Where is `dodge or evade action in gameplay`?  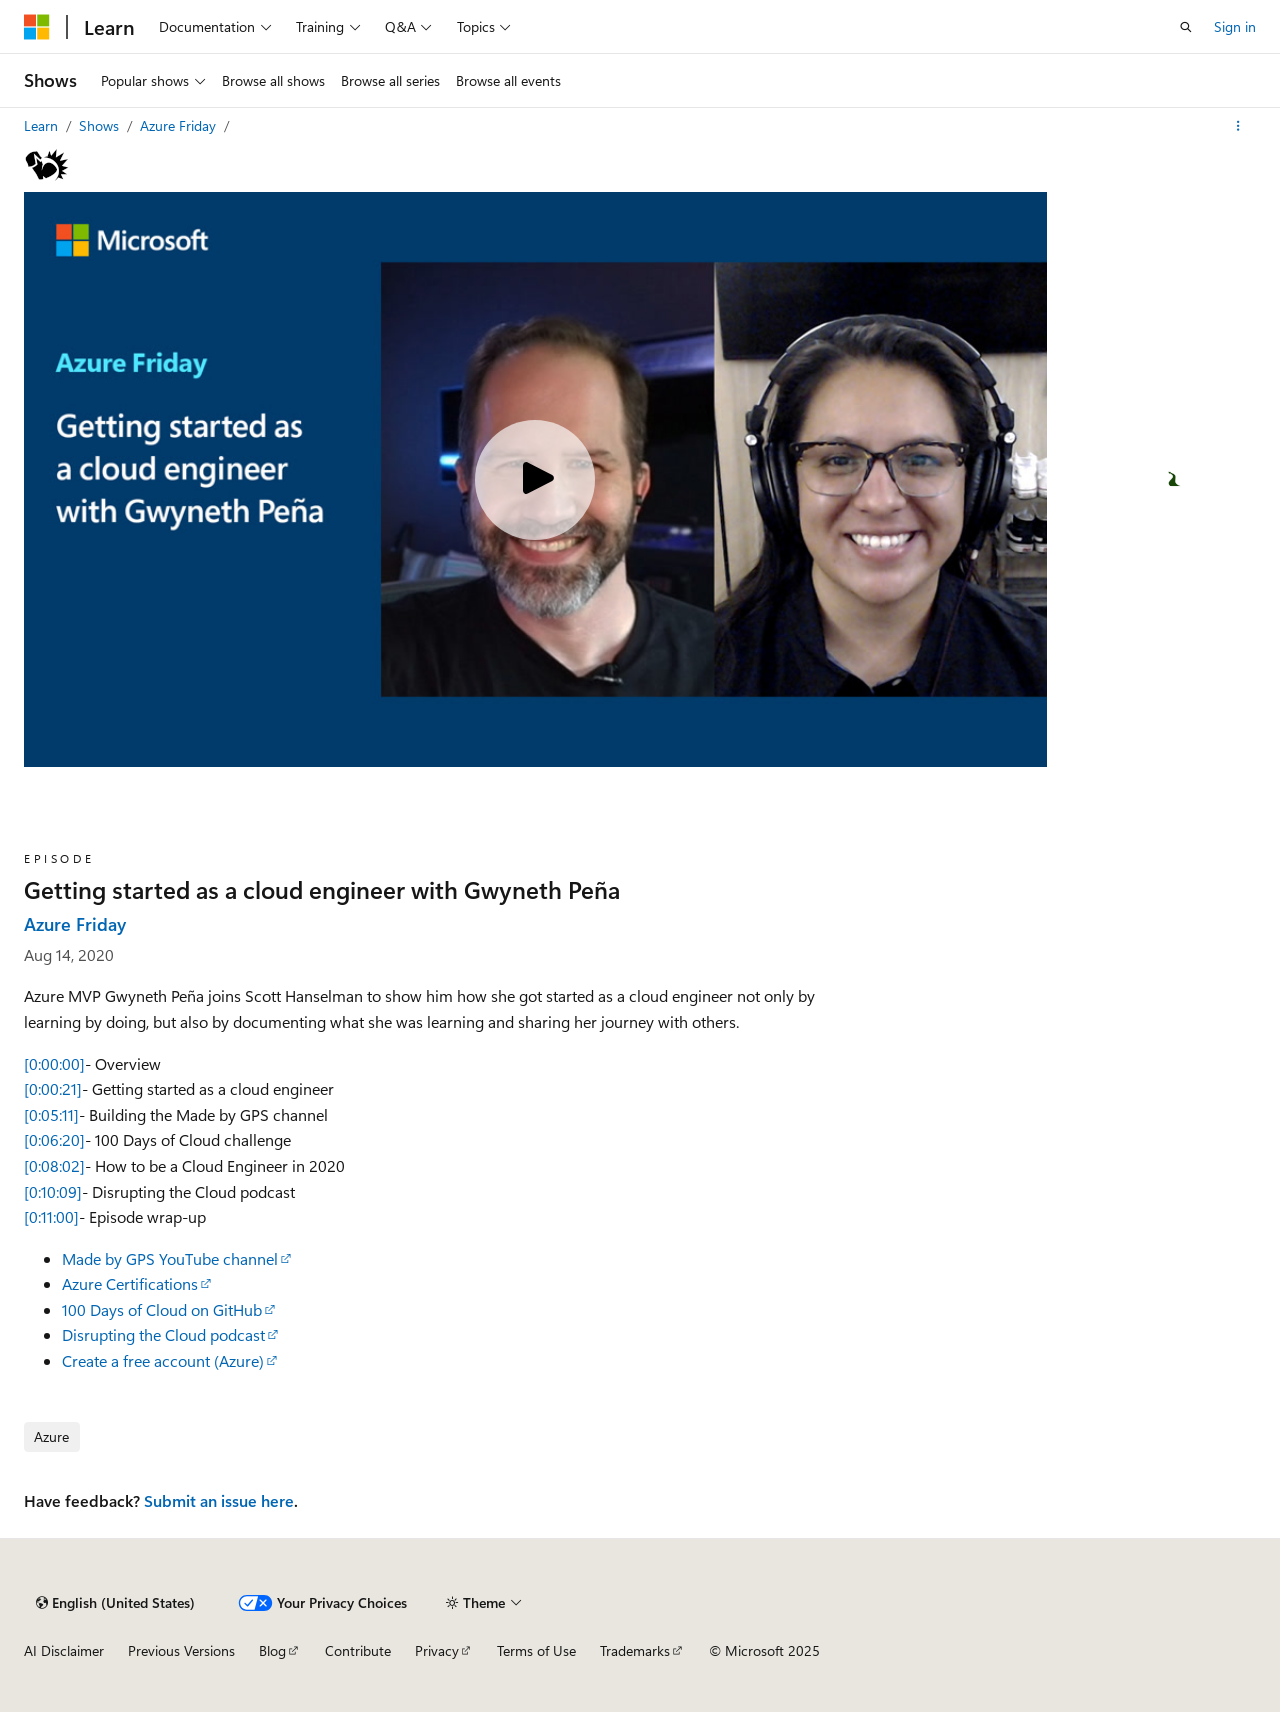 dodge or evade action in gameplay is located at coordinates (1174, 479).